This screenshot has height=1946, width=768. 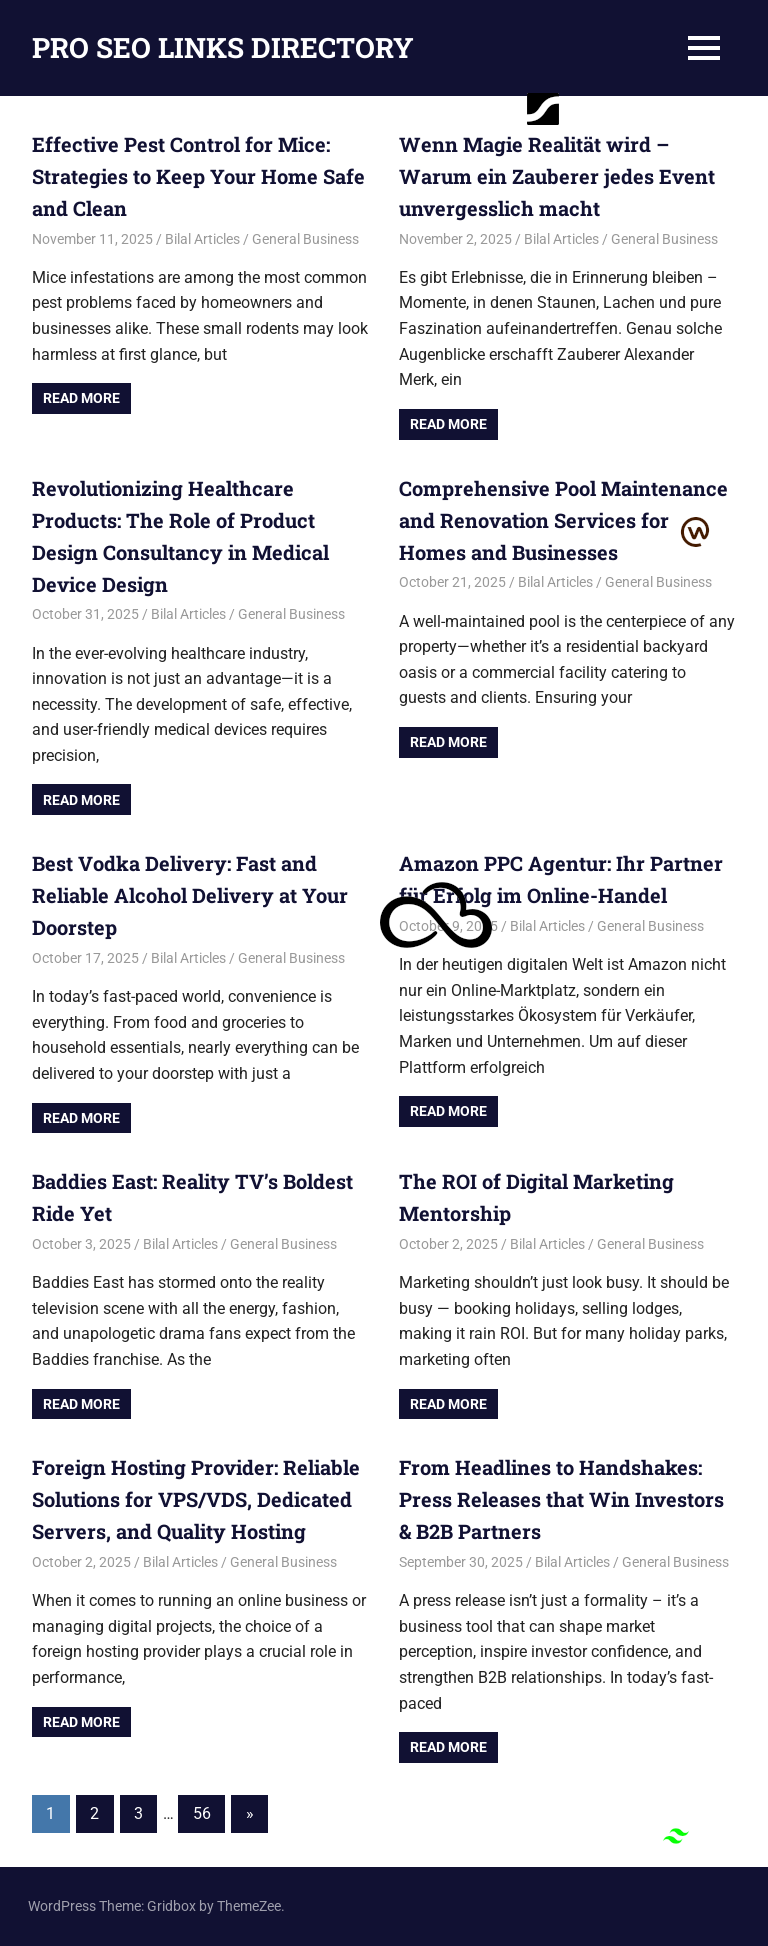 I want to click on open statista website or app, so click(x=543, y=109).